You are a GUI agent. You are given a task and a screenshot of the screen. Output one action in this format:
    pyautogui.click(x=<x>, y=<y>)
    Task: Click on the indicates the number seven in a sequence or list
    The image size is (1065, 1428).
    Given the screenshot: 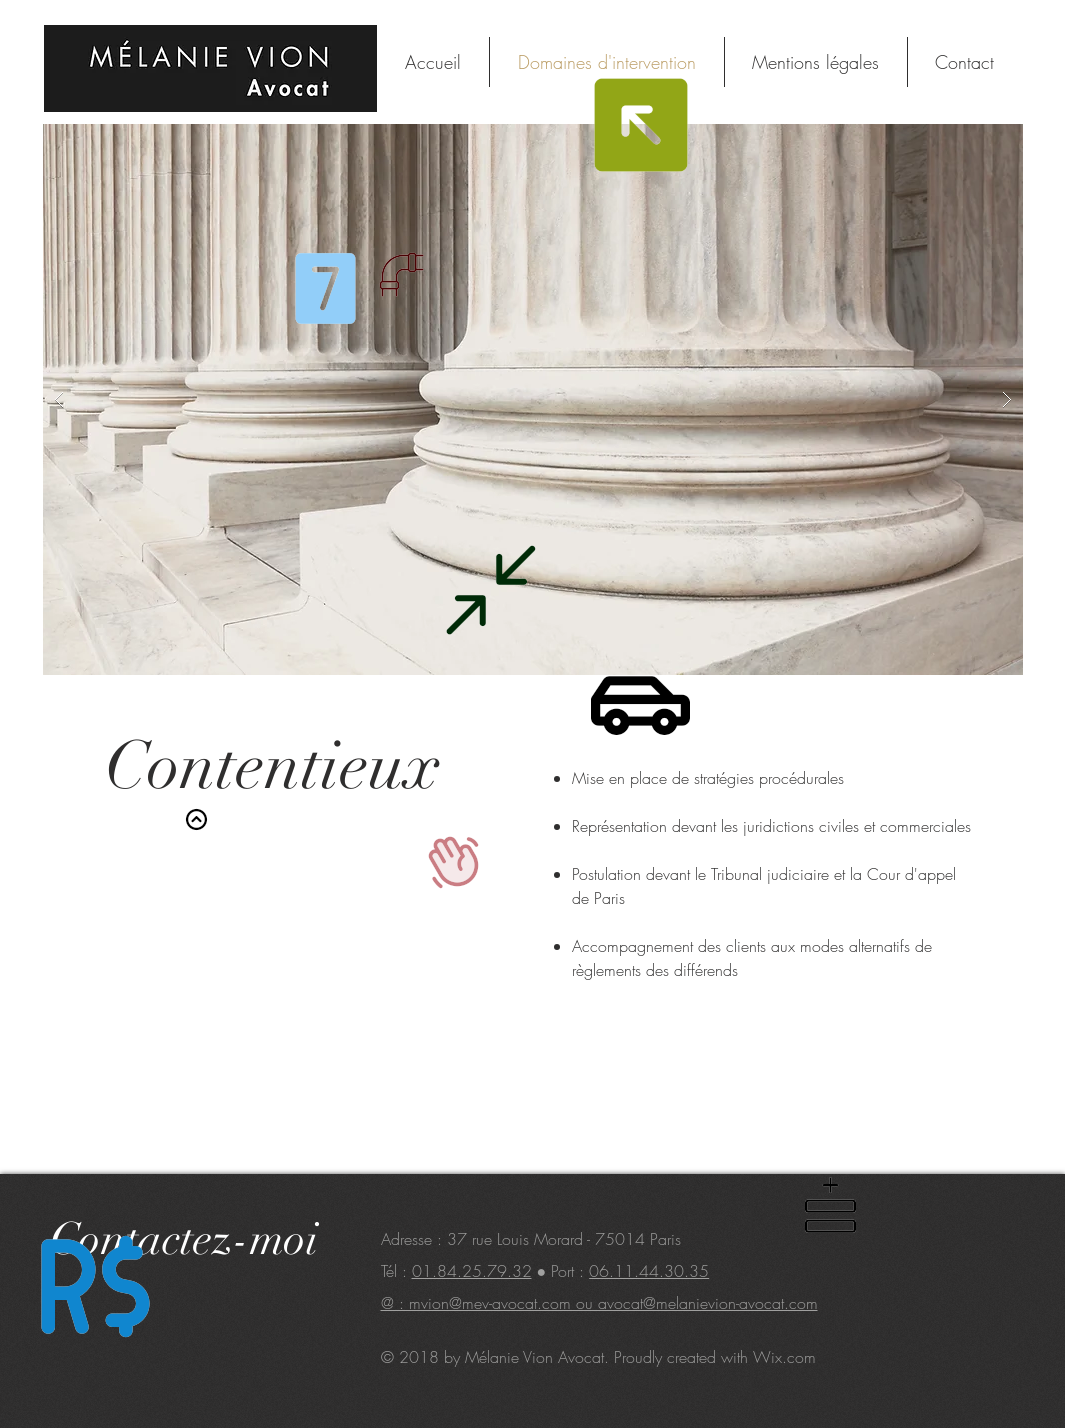 What is the action you would take?
    pyautogui.click(x=325, y=288)
    